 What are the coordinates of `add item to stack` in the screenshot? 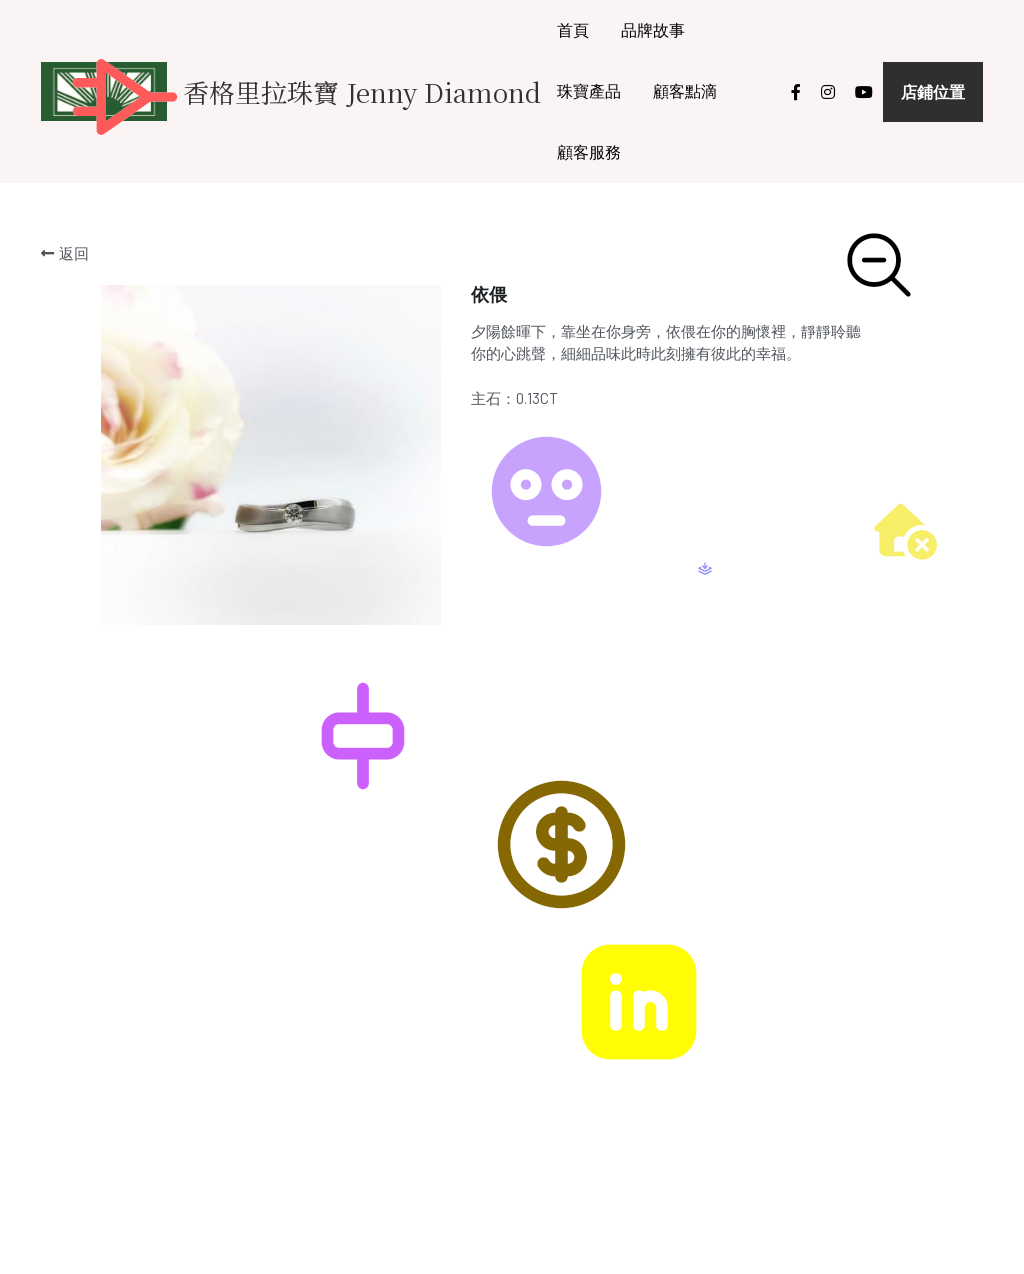 It's located at (705, 569).